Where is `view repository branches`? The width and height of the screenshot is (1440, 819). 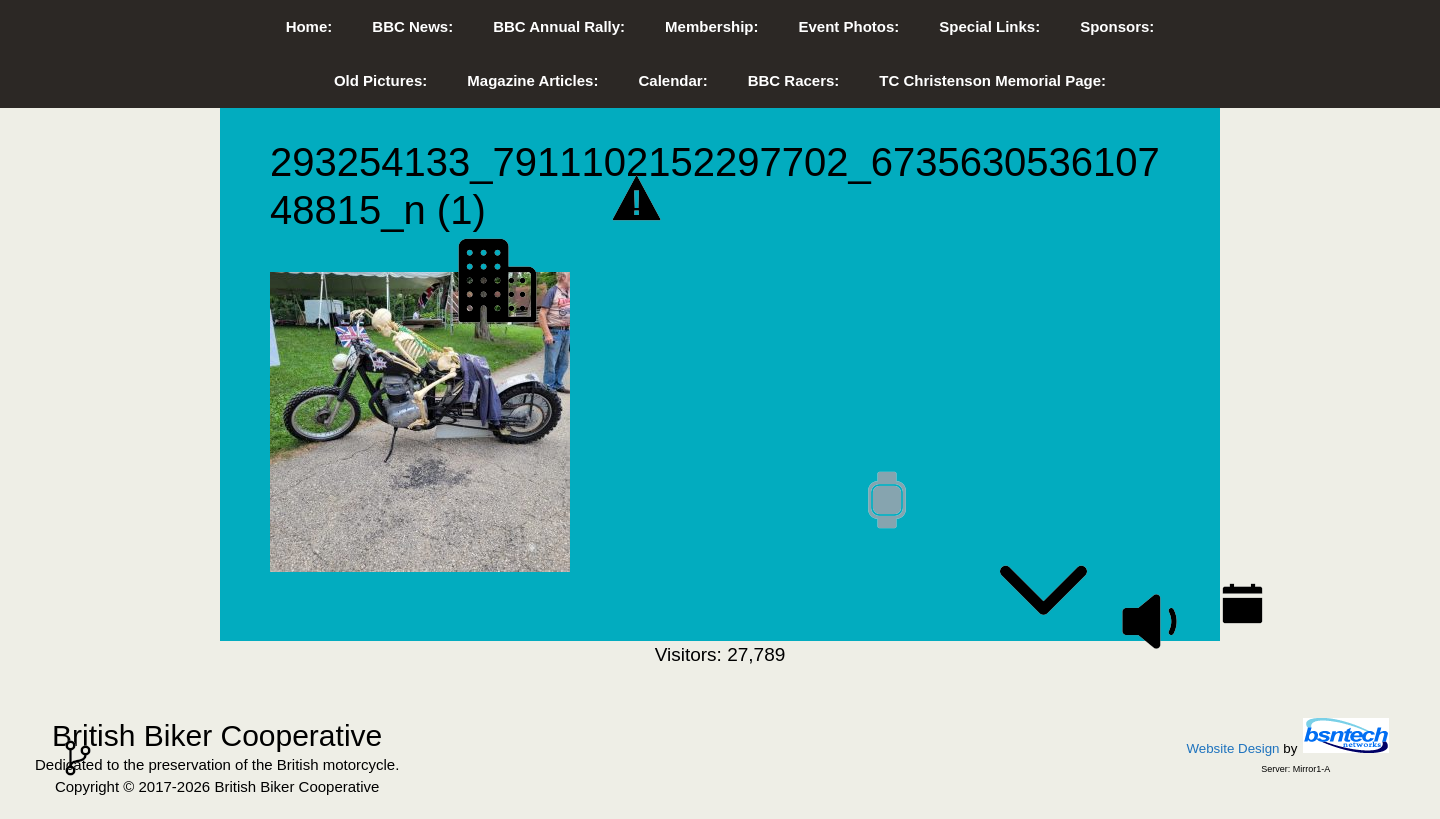 view repository branches is located at coordinates (78, 758).